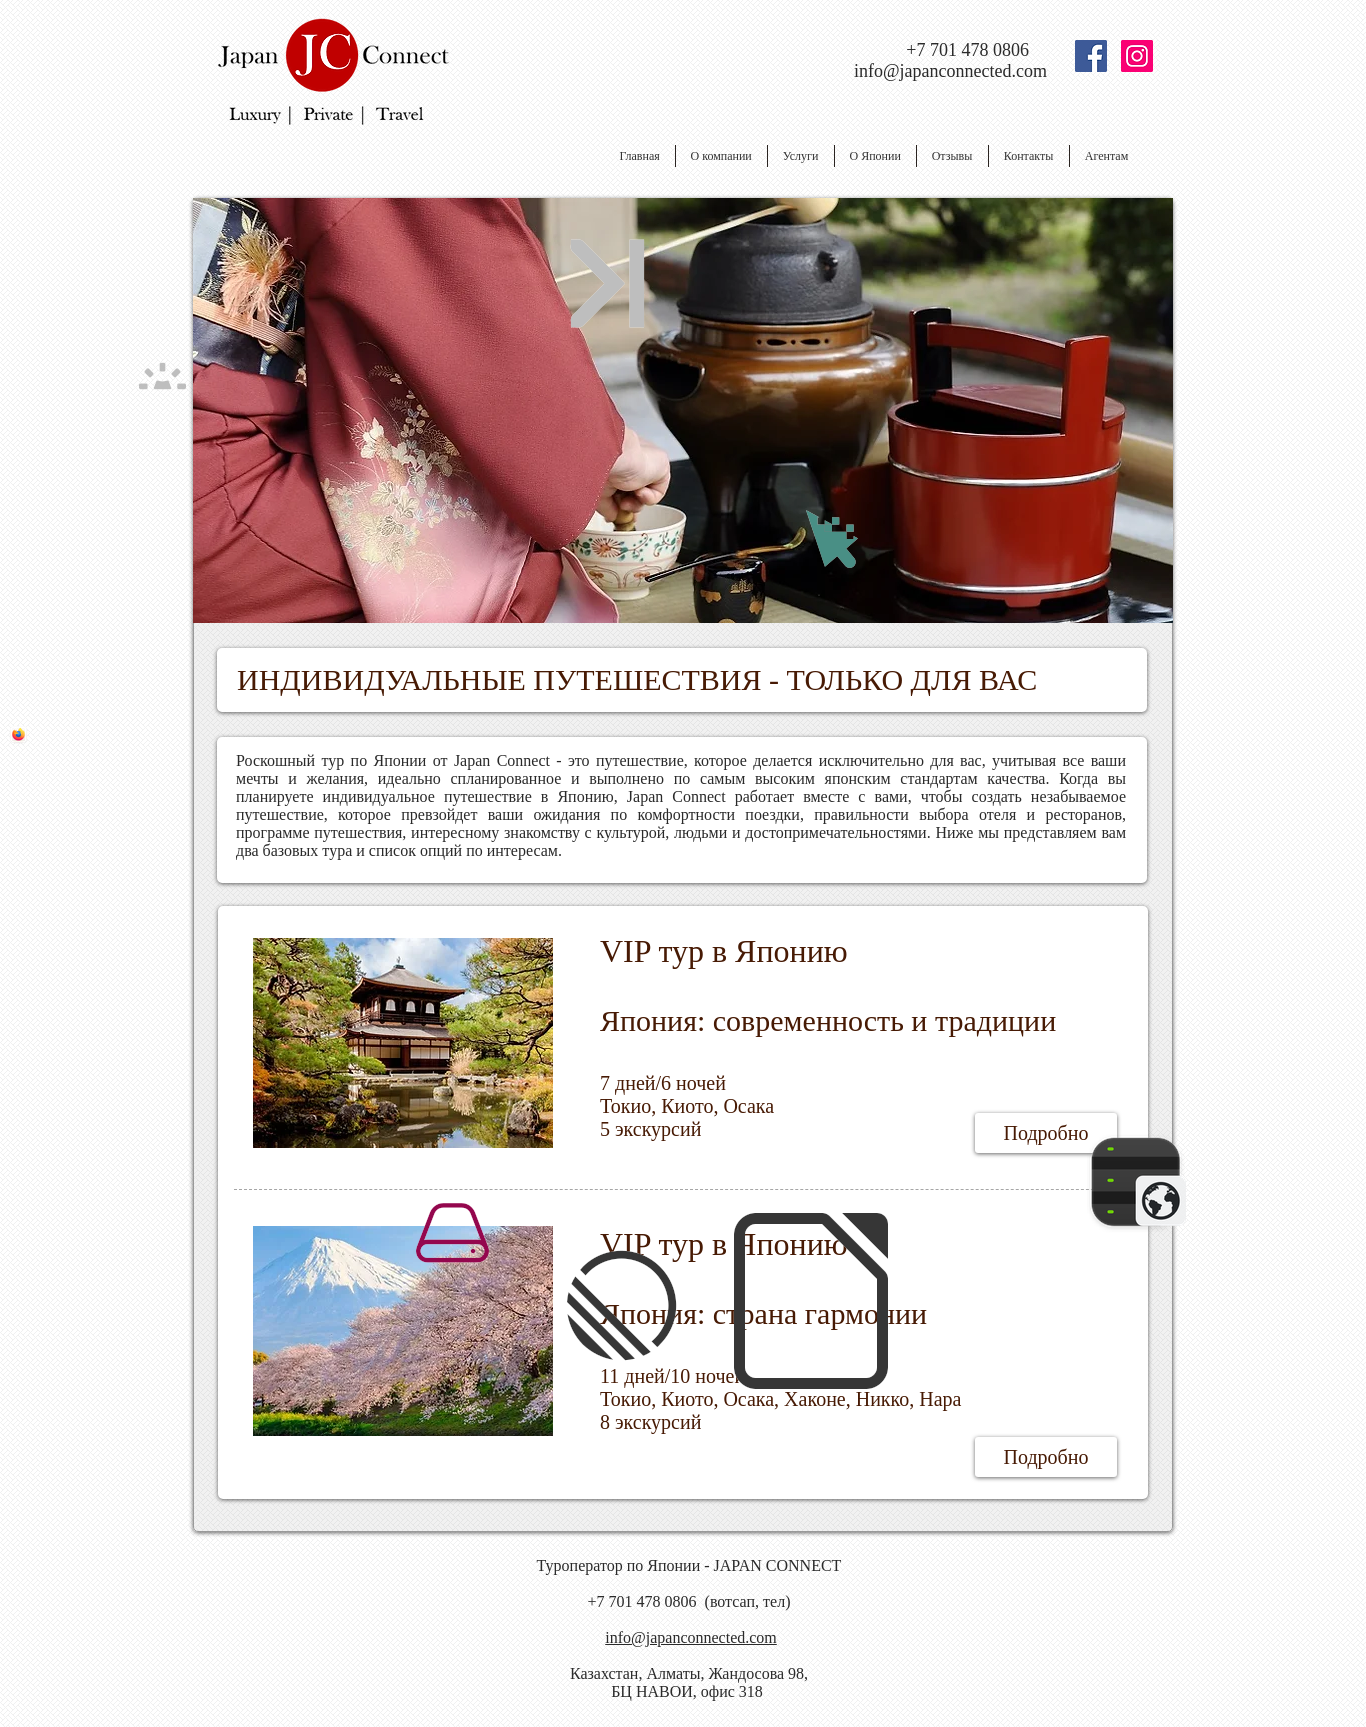  I want to click on open LibreOffice suite, so click(811, 1301).